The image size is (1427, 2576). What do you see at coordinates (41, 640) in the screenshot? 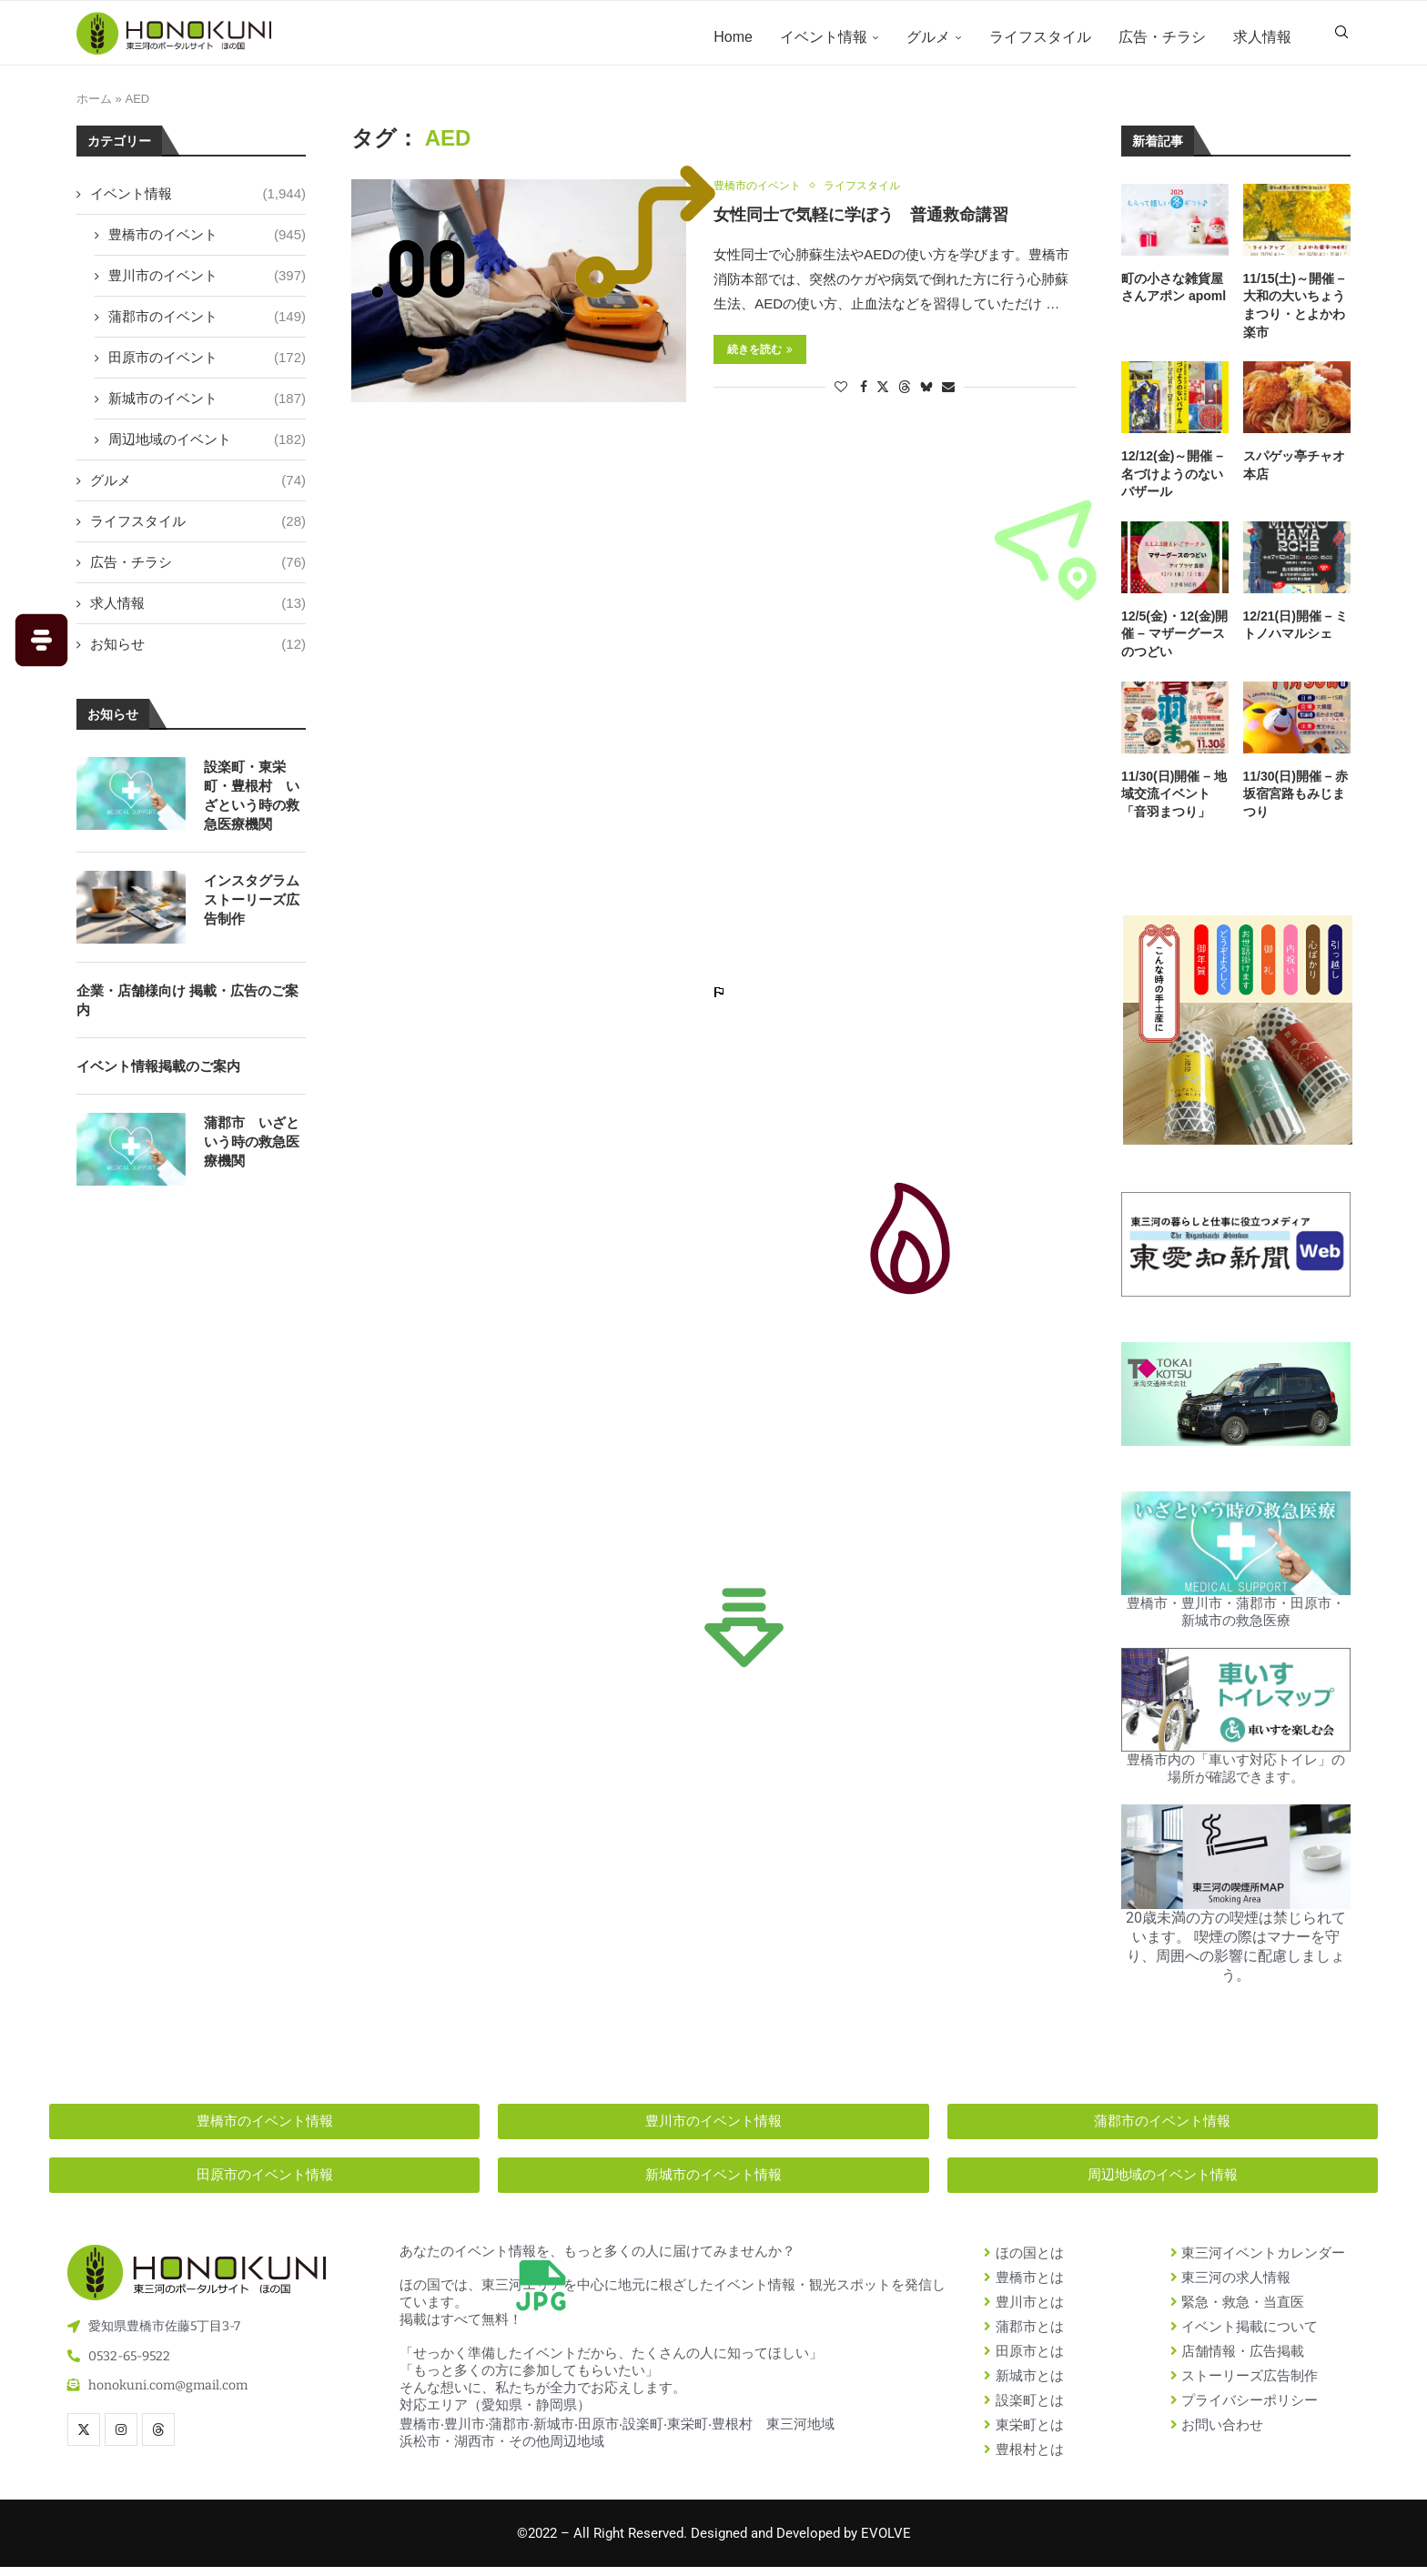
I see `center align content horizontally and vertically` at bounding box center [41, 640].